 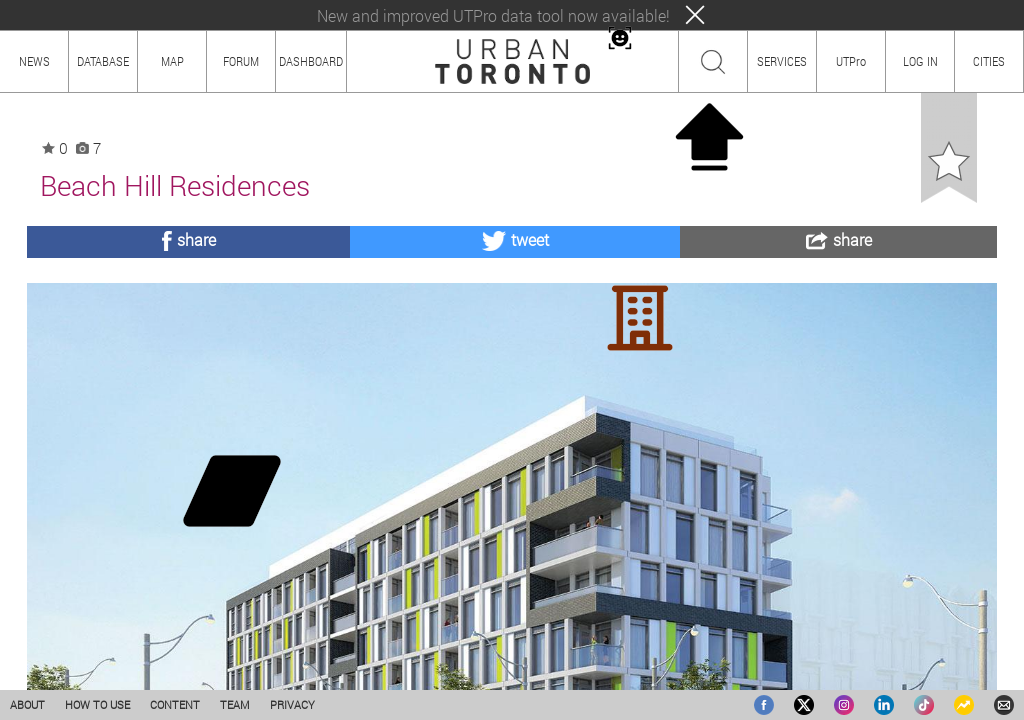 I want to click on insert a parallelogram shape, so click(x=232, y=491).